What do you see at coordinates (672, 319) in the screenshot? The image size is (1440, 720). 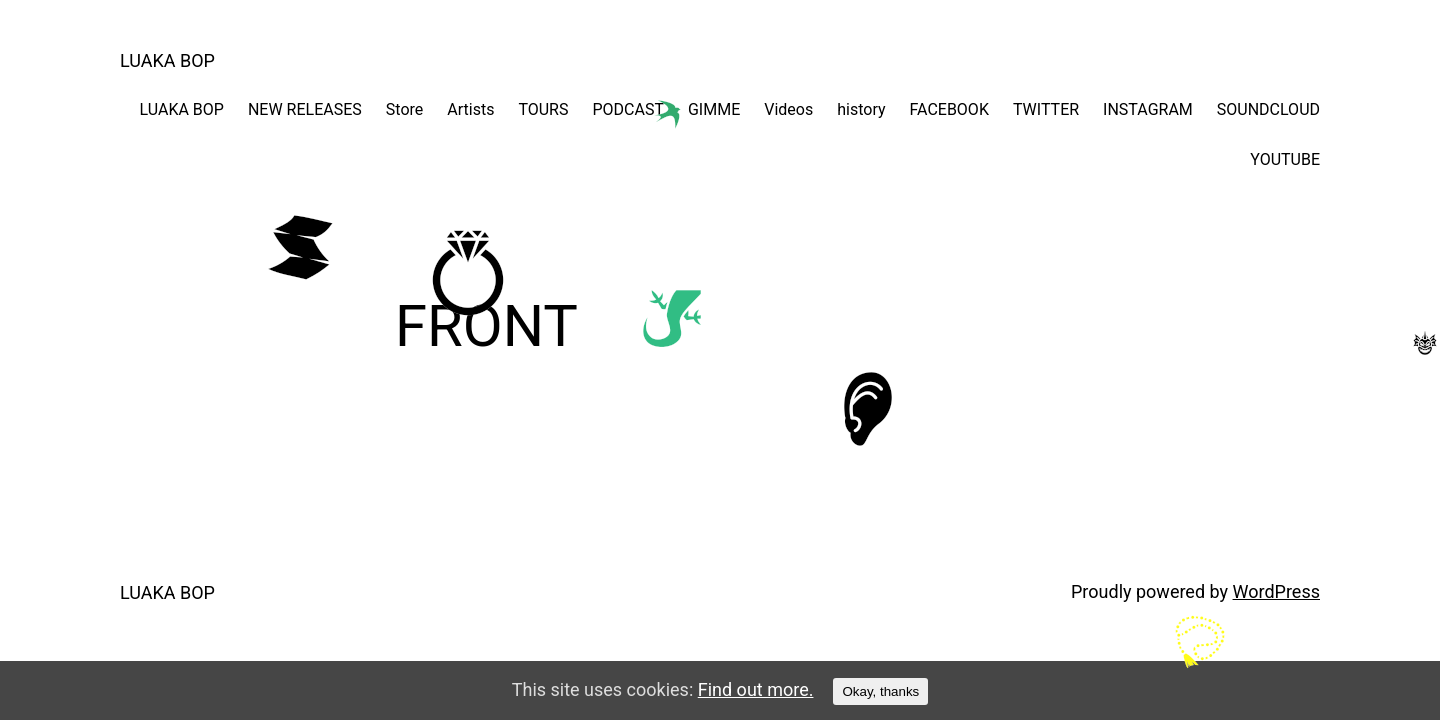 I see `reptile or lizard category in a creature encyclopedia app` at bounding box center [672, 319].